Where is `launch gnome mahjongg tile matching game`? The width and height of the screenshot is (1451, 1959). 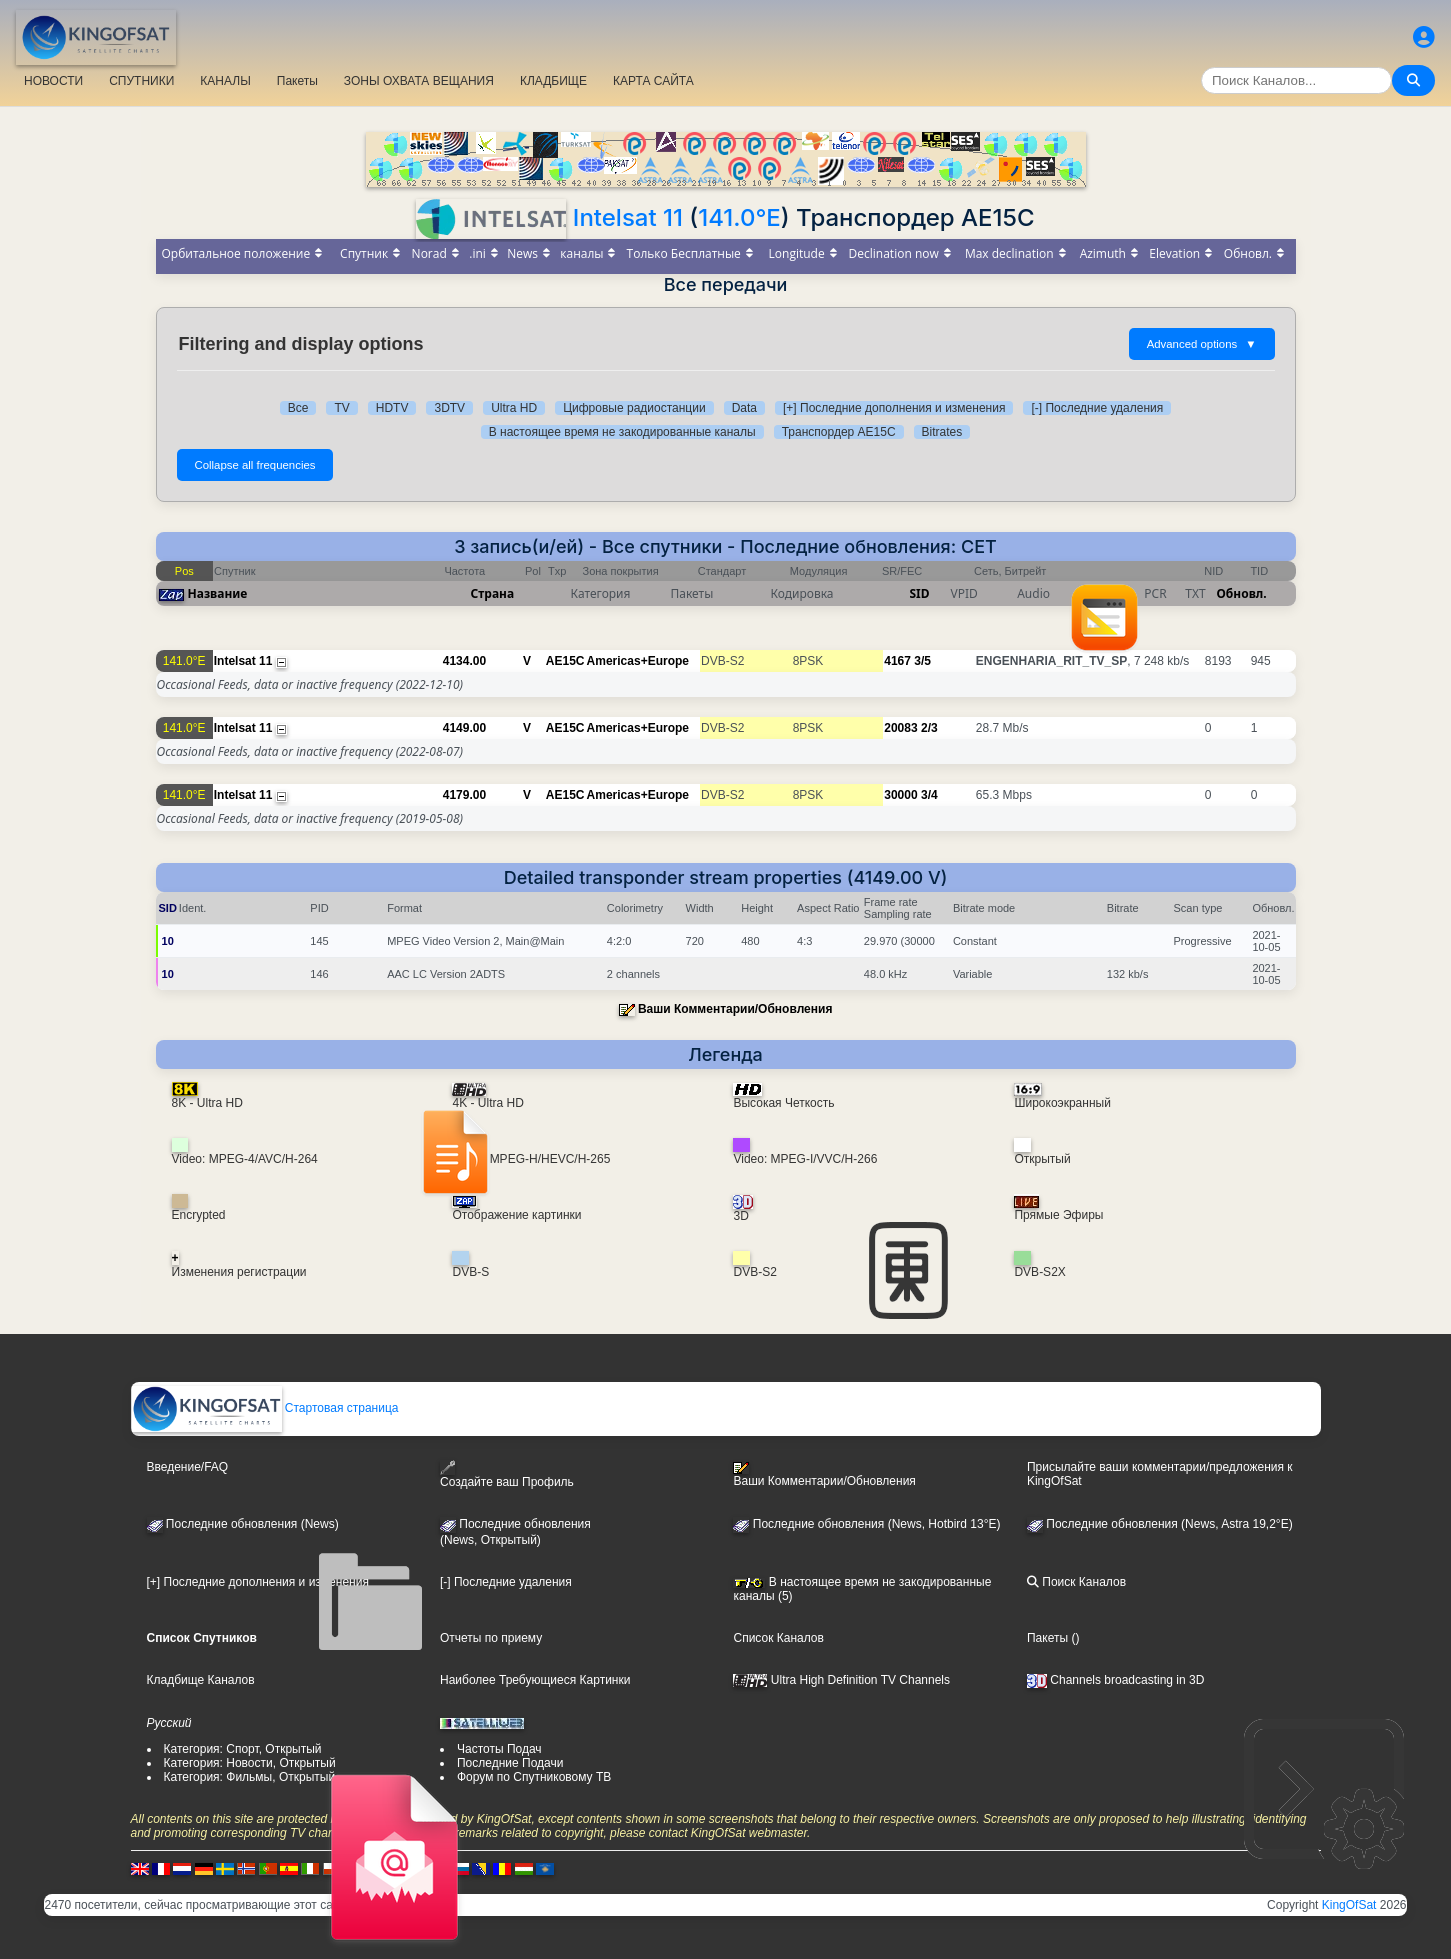 launch gnome mahjongg tile matching game is located at coordinates (911, 1270).